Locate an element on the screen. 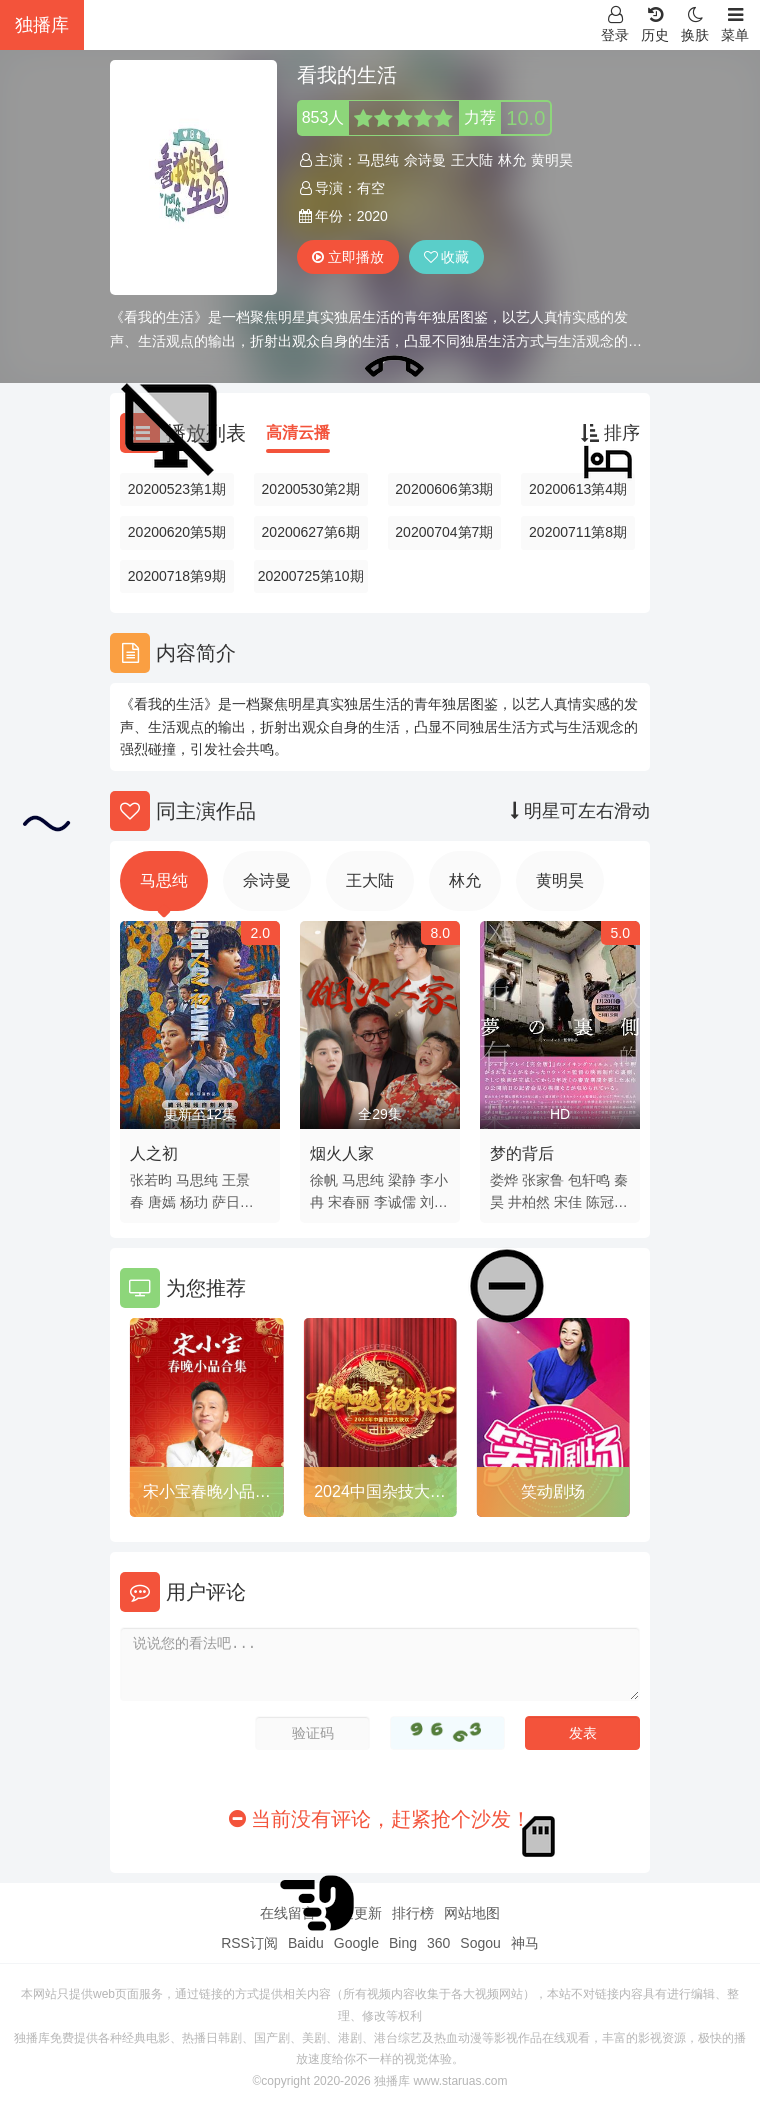 Image resolution: width=760 pixels, height=2112 pixels. go back to the previous screen is located at coordinates (317, 1903).